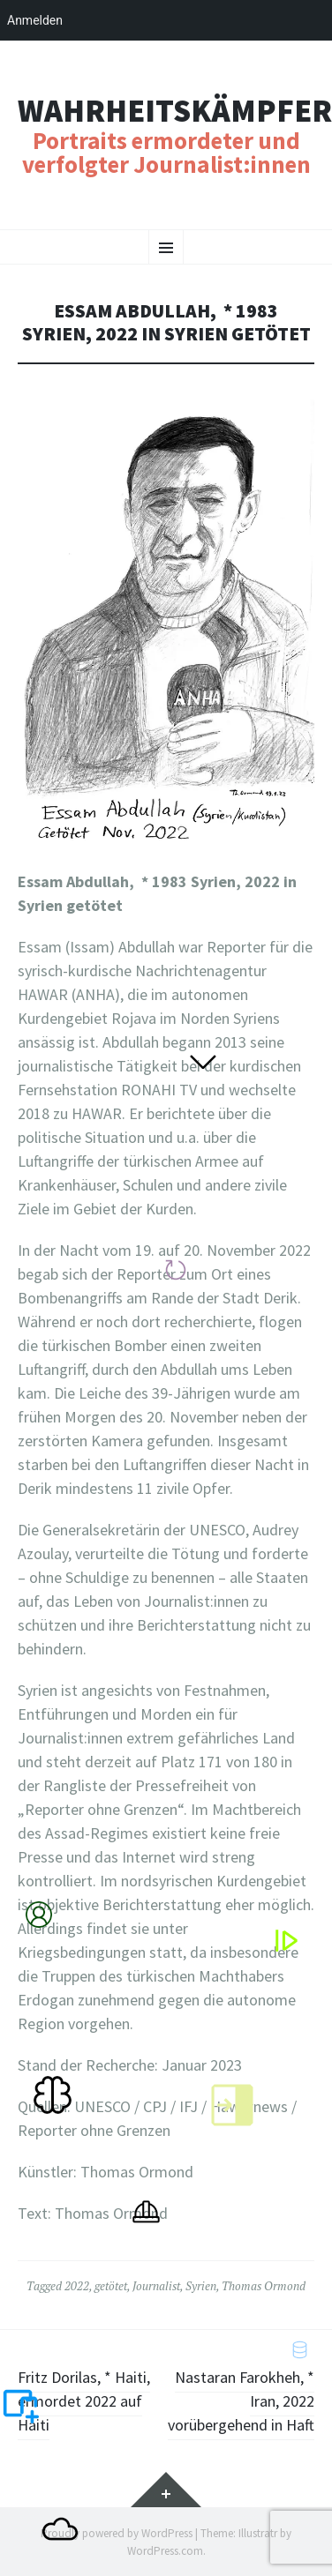 The image size is (332, 2576). Describe the element at coordinates (299, 2349) in the screenshot. I see `access server settings` at that location.